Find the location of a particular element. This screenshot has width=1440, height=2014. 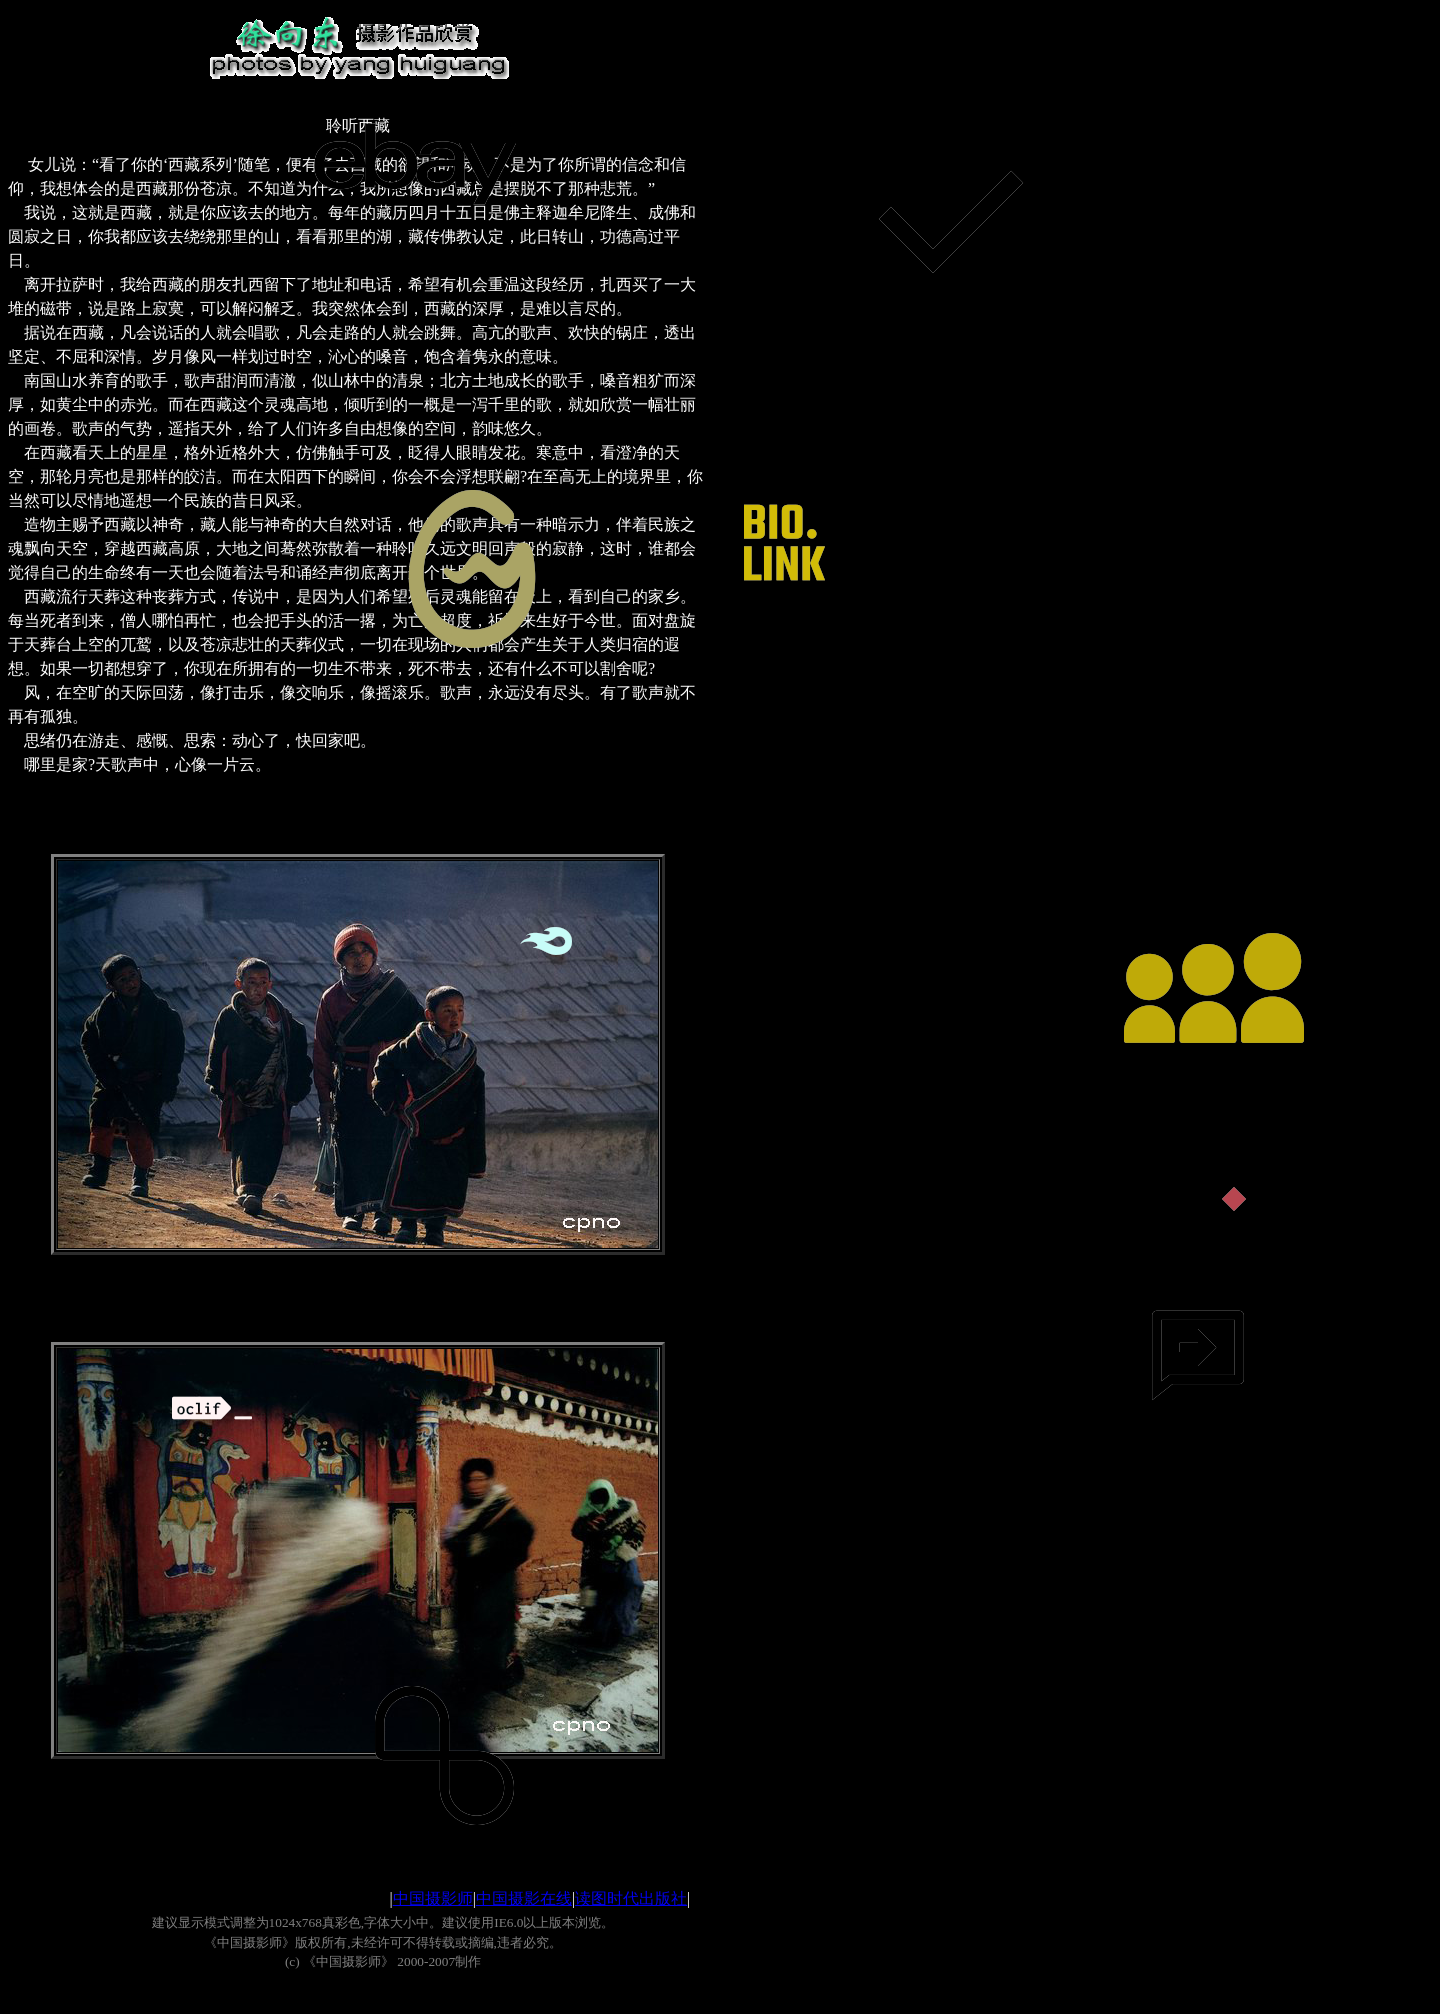

open MediaFire cloud storage is located at coordinates (546, 941).